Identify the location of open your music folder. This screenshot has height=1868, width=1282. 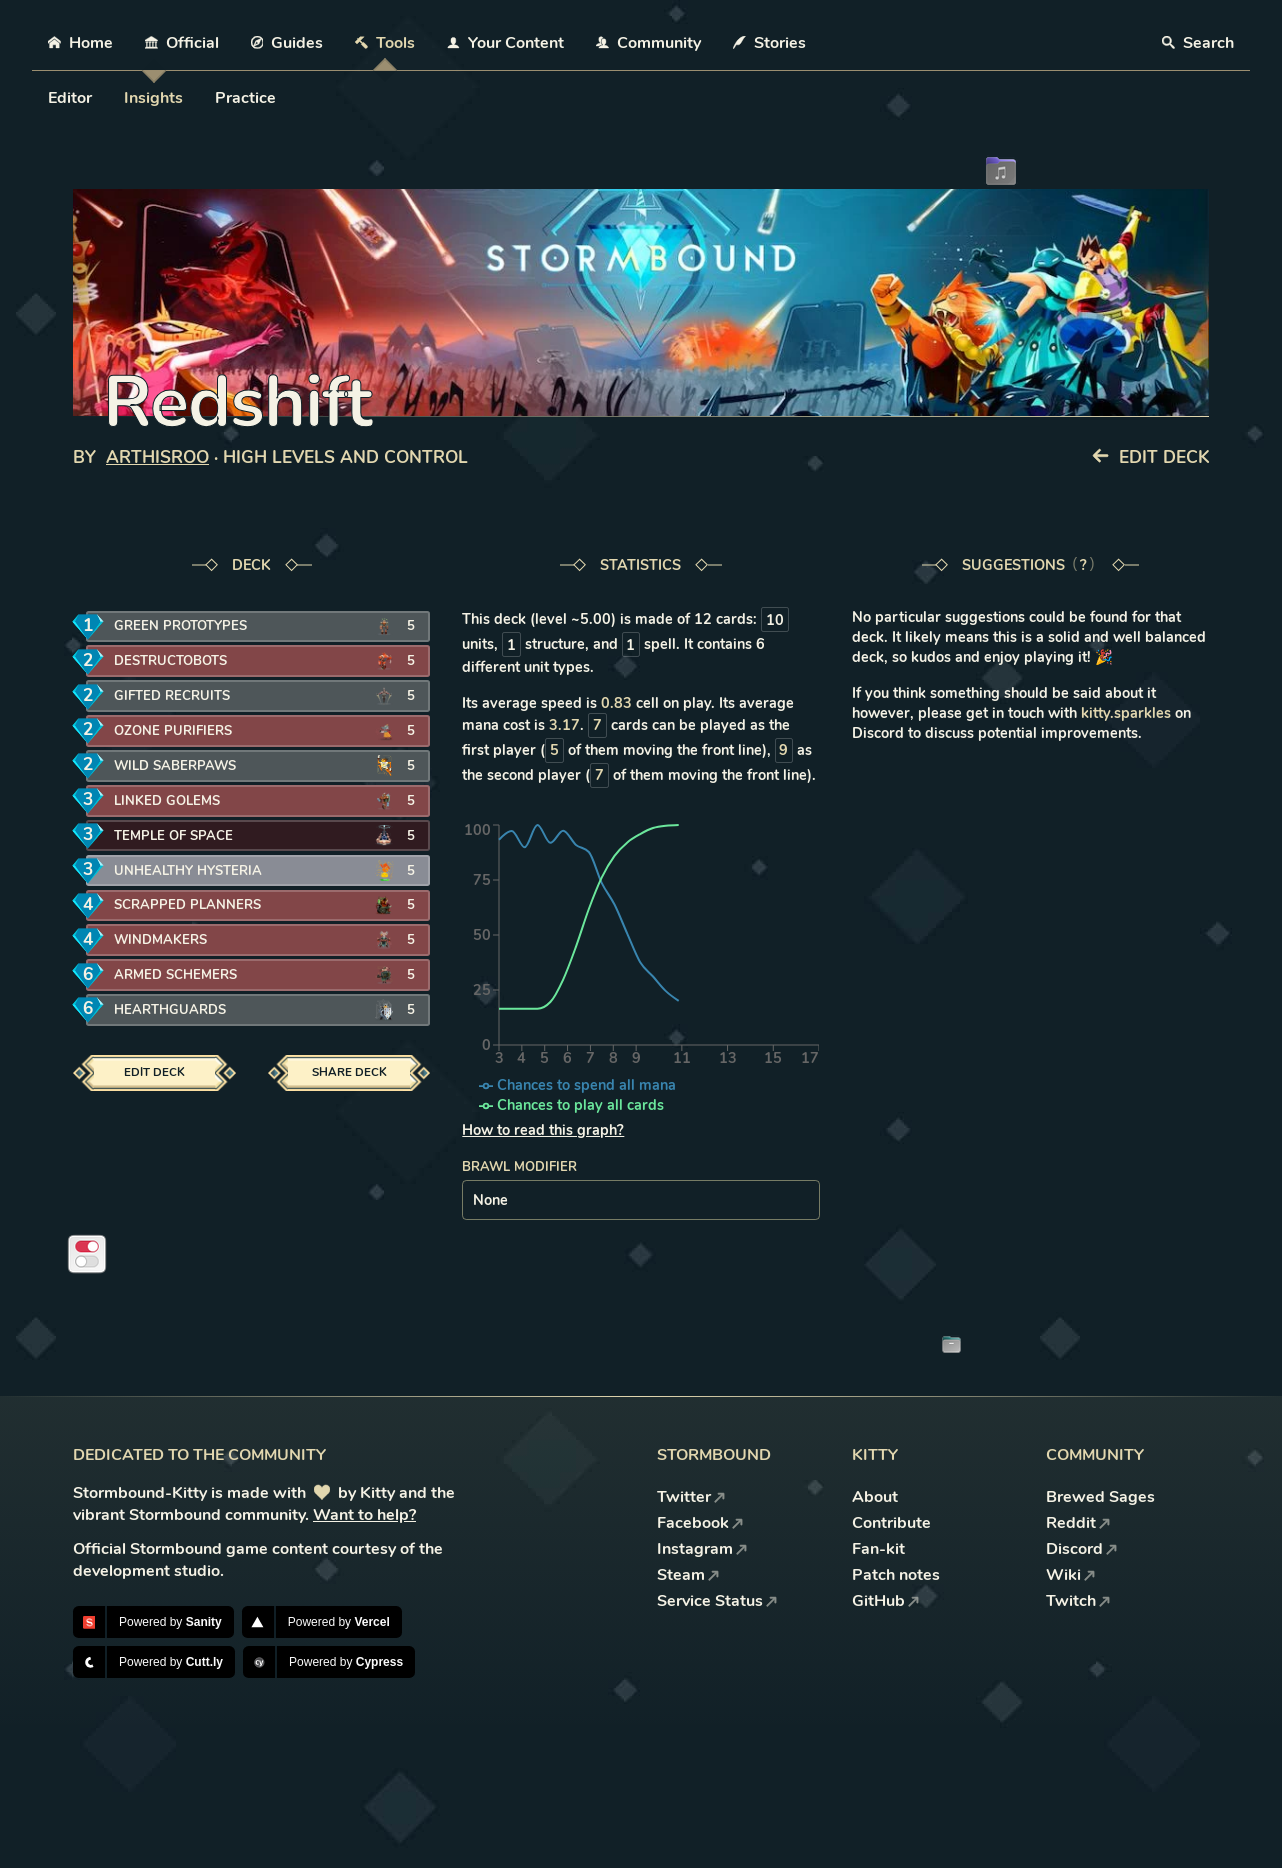
(1001, 171).